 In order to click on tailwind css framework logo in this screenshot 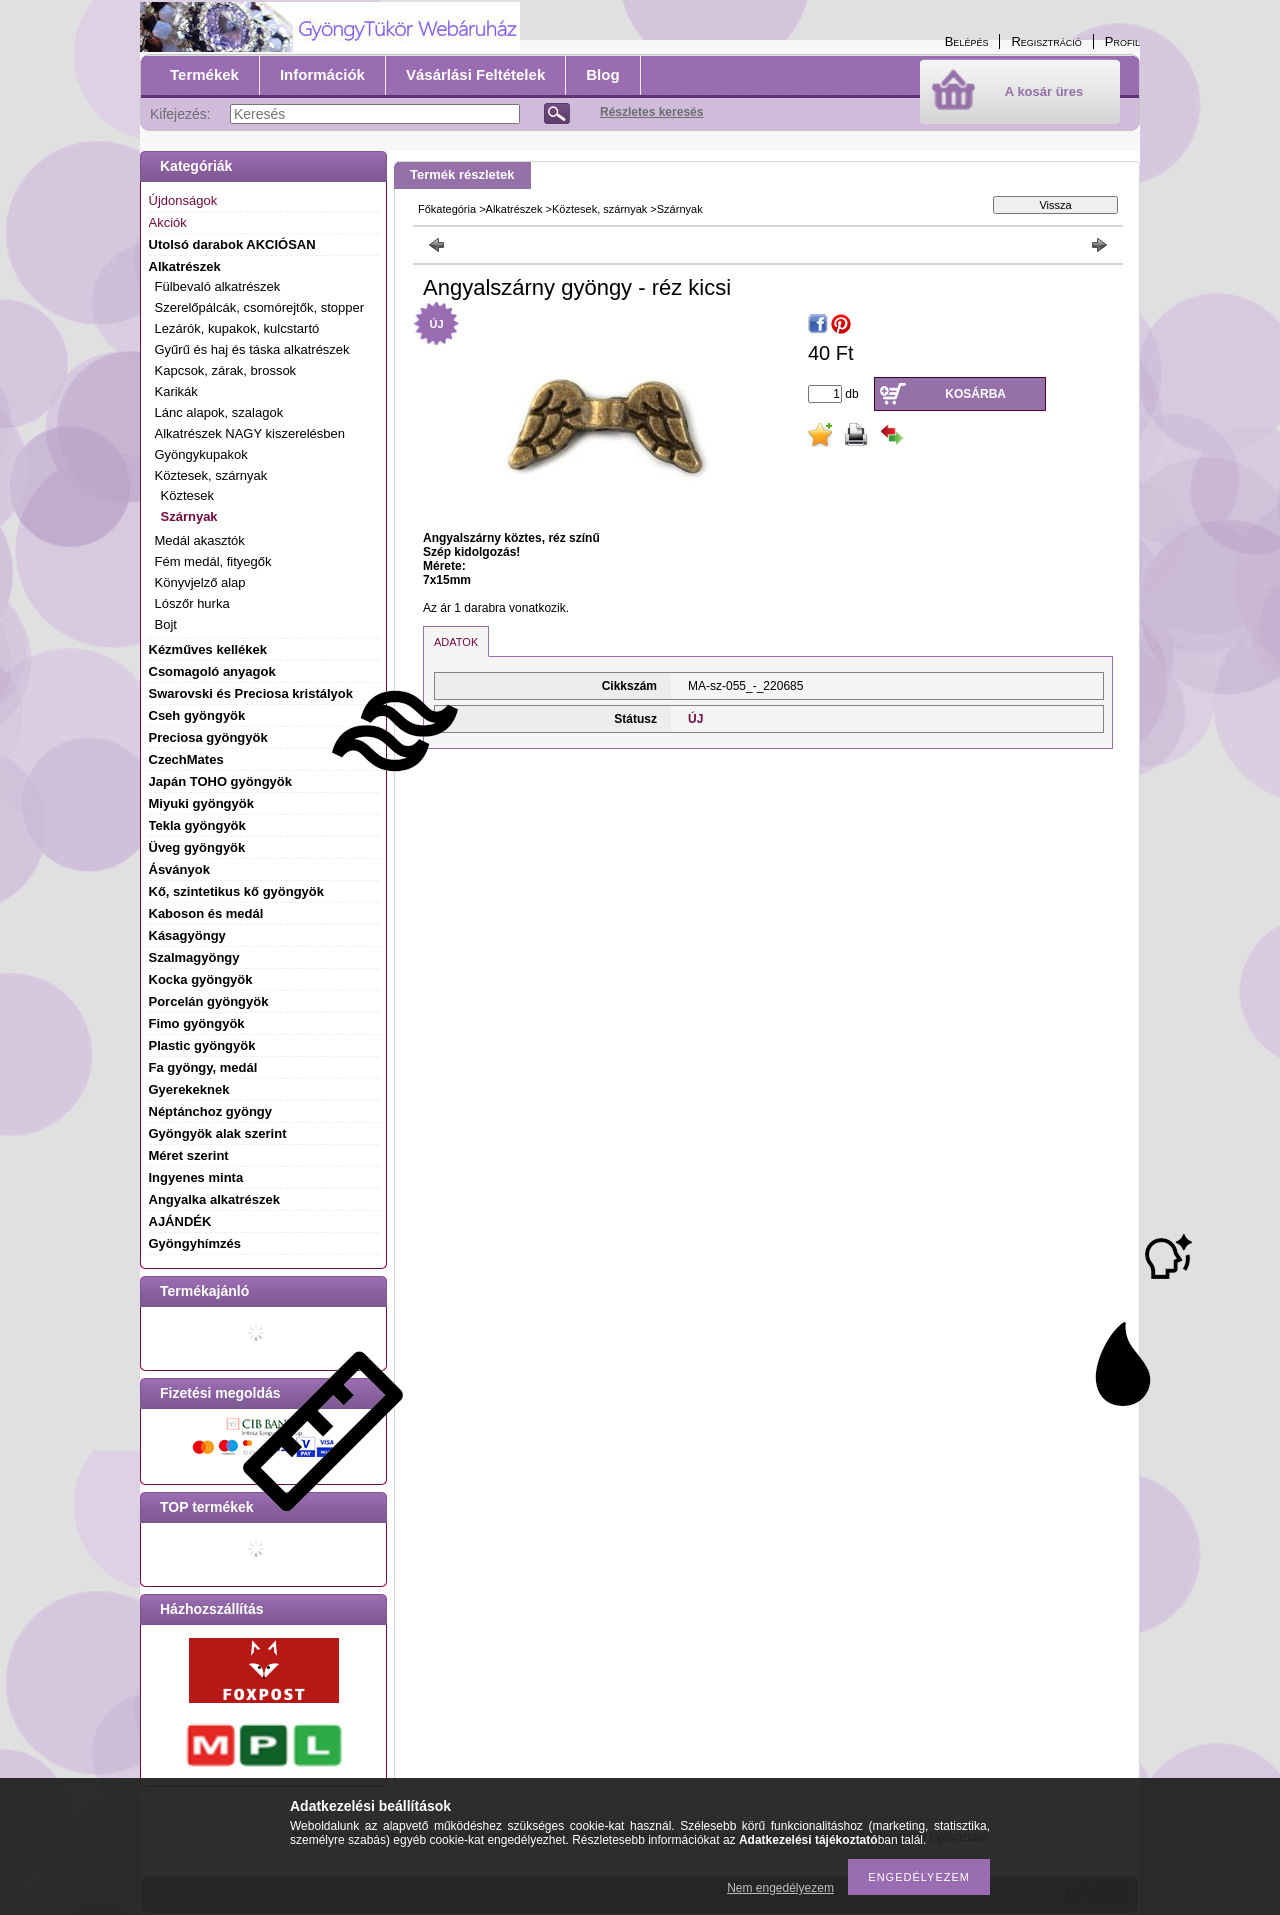, I will do `click(395, 731)`.